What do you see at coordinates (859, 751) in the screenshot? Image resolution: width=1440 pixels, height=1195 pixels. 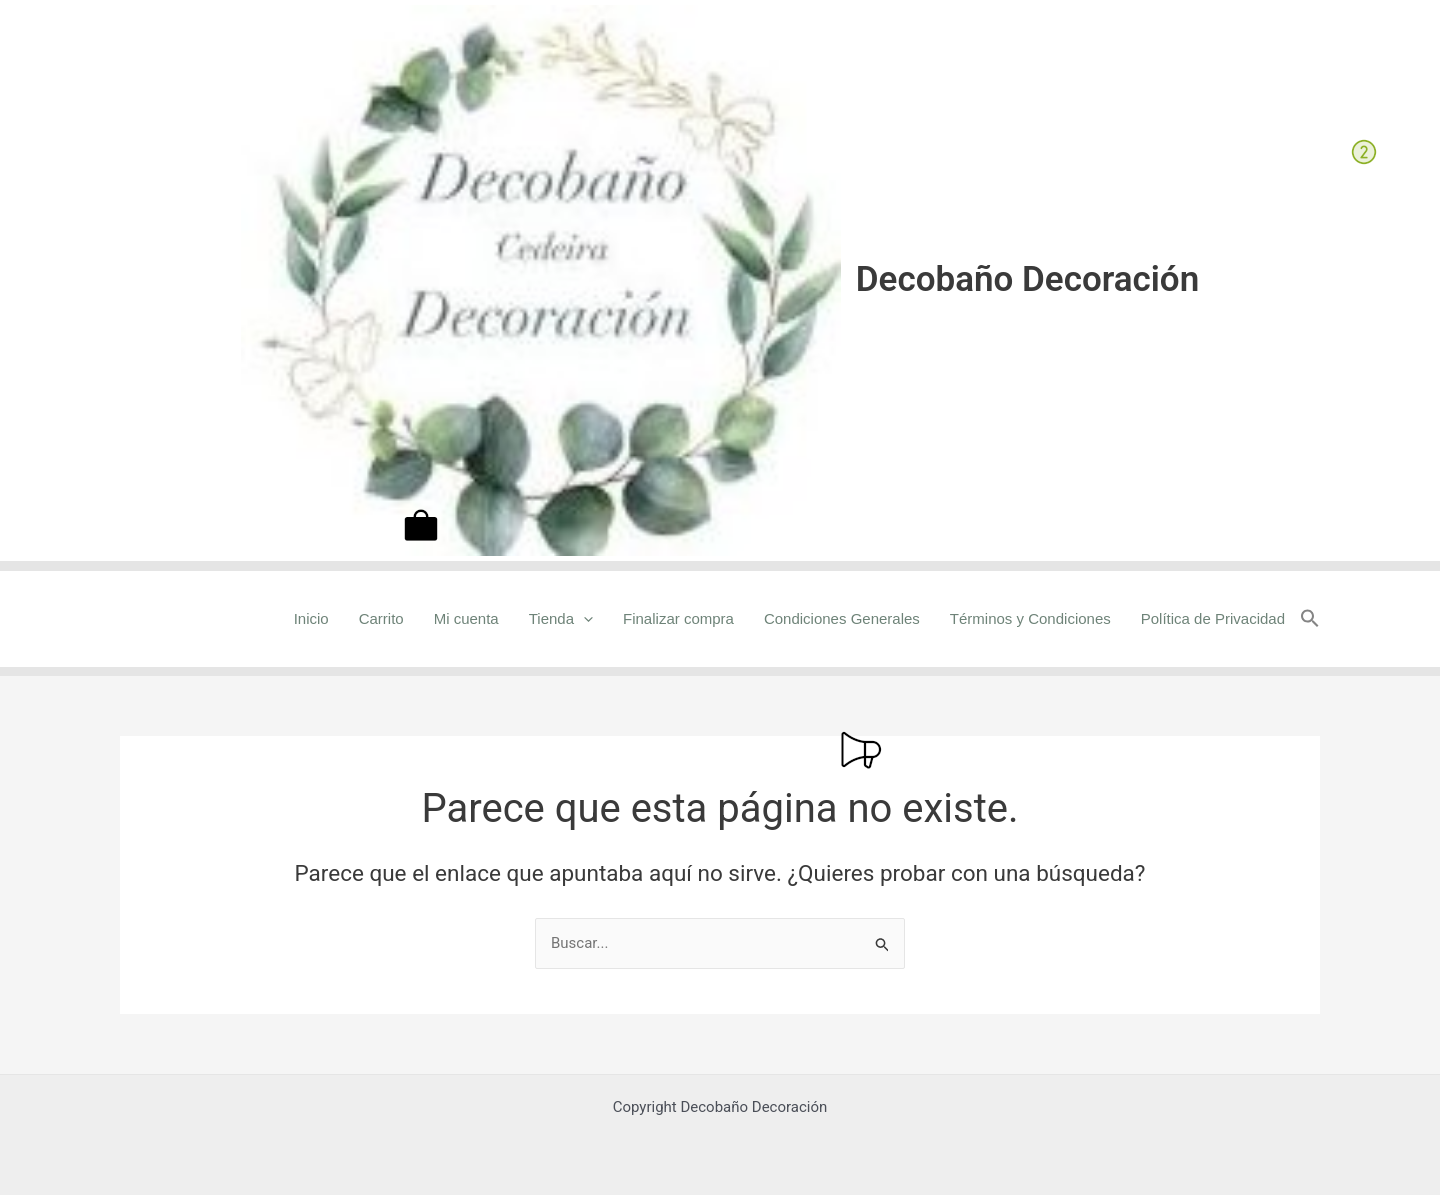 I see `make an announcement or broadcast` at bounding box center [859, 751].